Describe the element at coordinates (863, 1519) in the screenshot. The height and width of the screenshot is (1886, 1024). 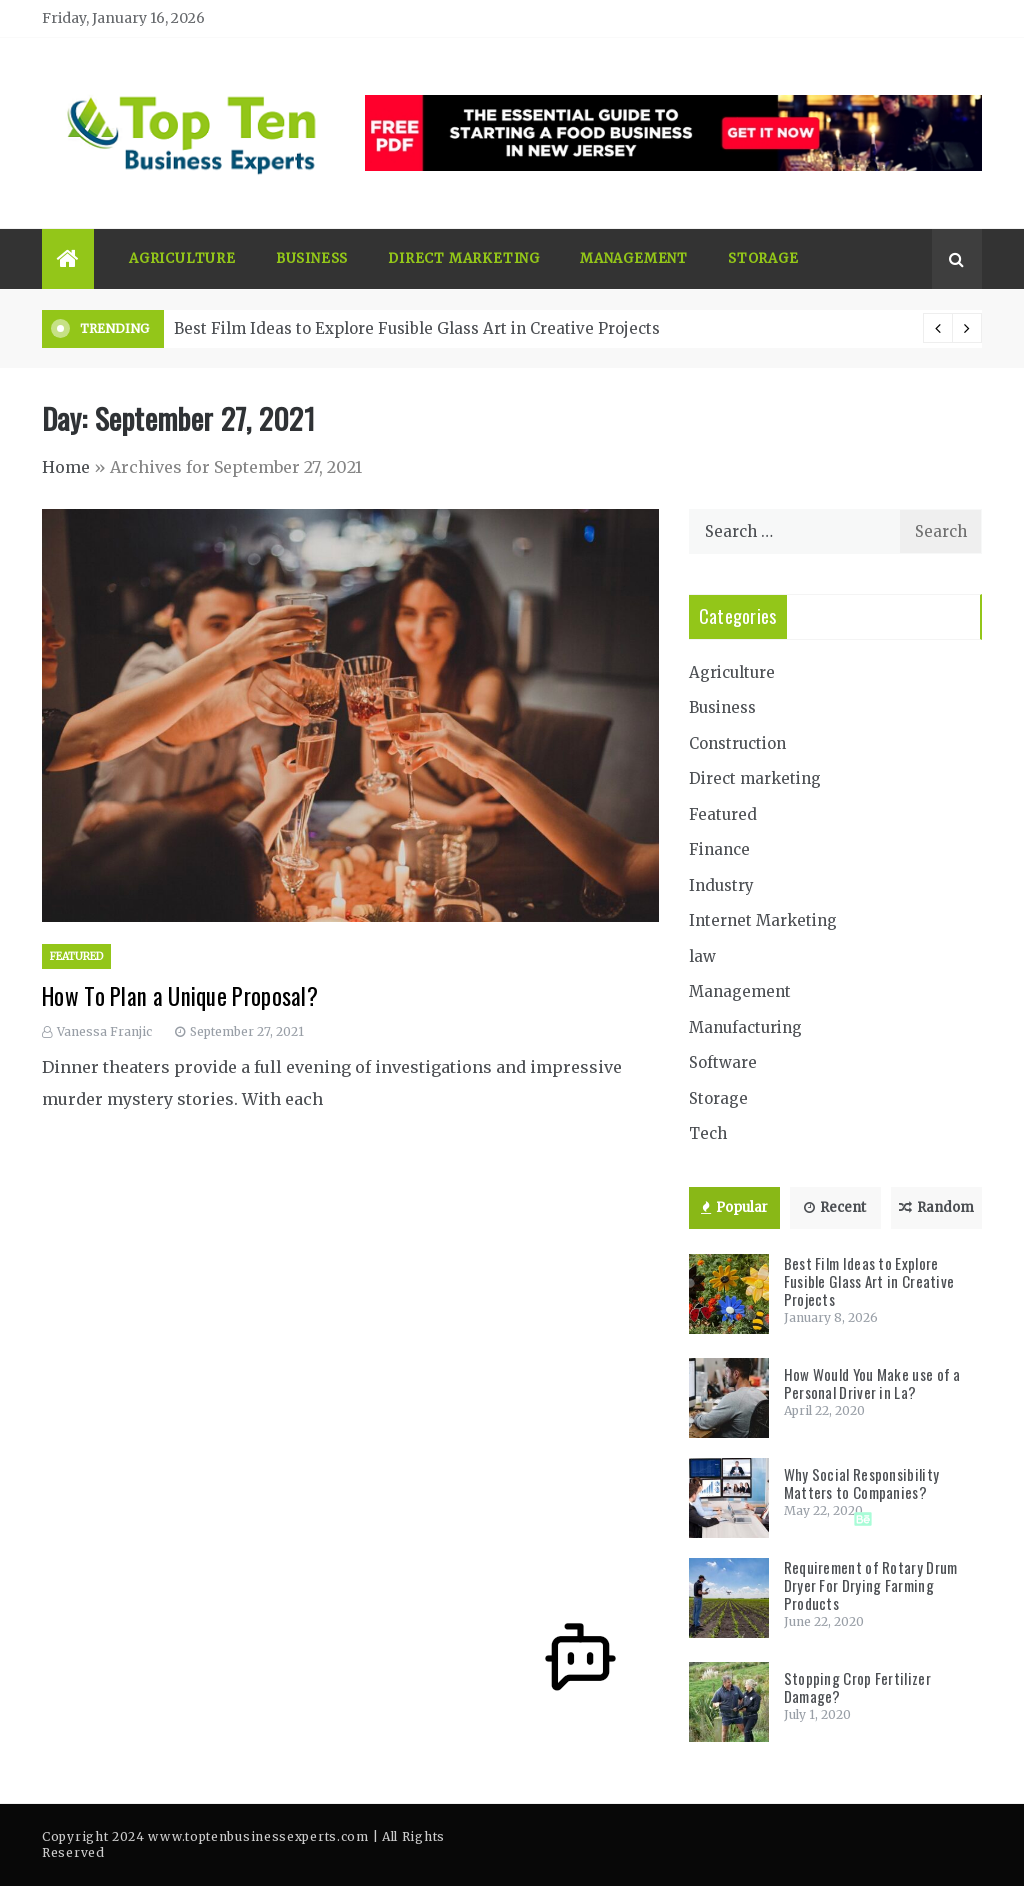
I see `view behance portfolio` at that location.